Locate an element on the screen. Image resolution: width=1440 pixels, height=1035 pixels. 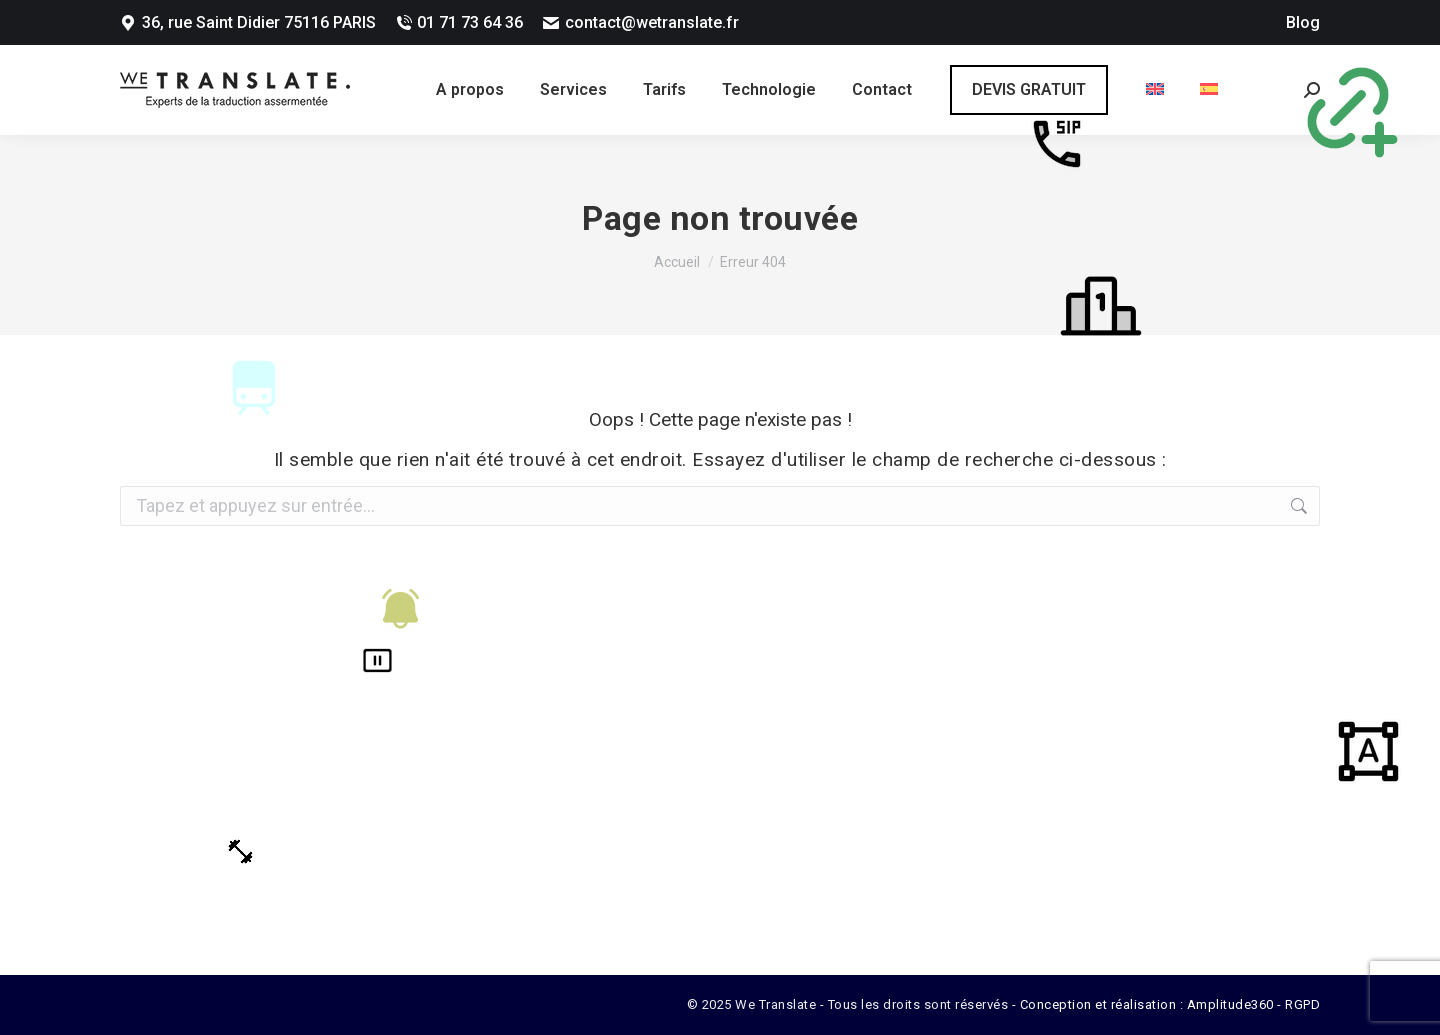
indicates new notifications or alerts is located at coordinates (400, 609).